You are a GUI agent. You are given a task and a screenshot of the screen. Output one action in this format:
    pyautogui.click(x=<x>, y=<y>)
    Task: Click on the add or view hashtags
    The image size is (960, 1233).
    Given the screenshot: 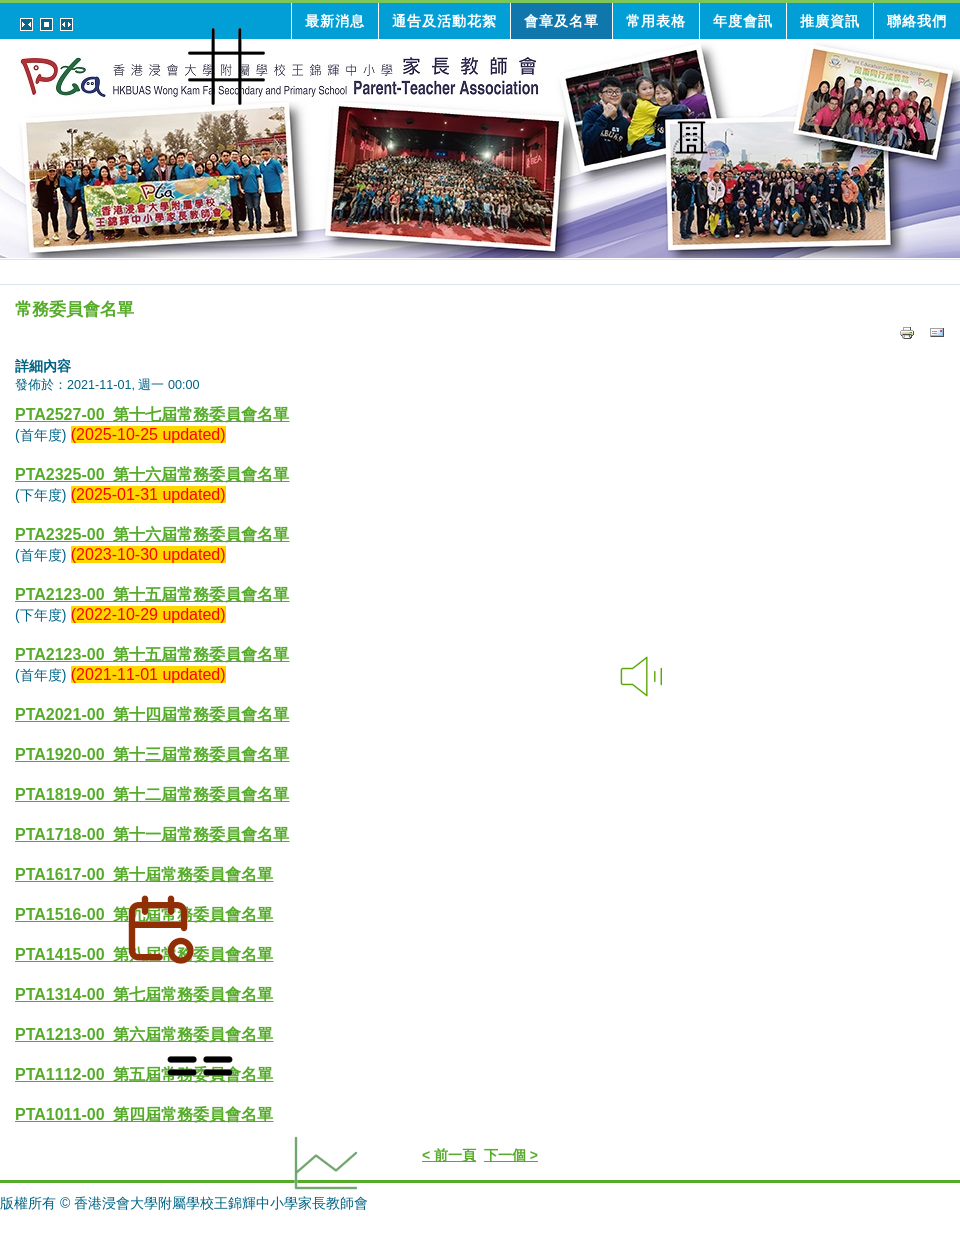 What is the action you would take?
    pyautogui.click(x=226, y=66)
    